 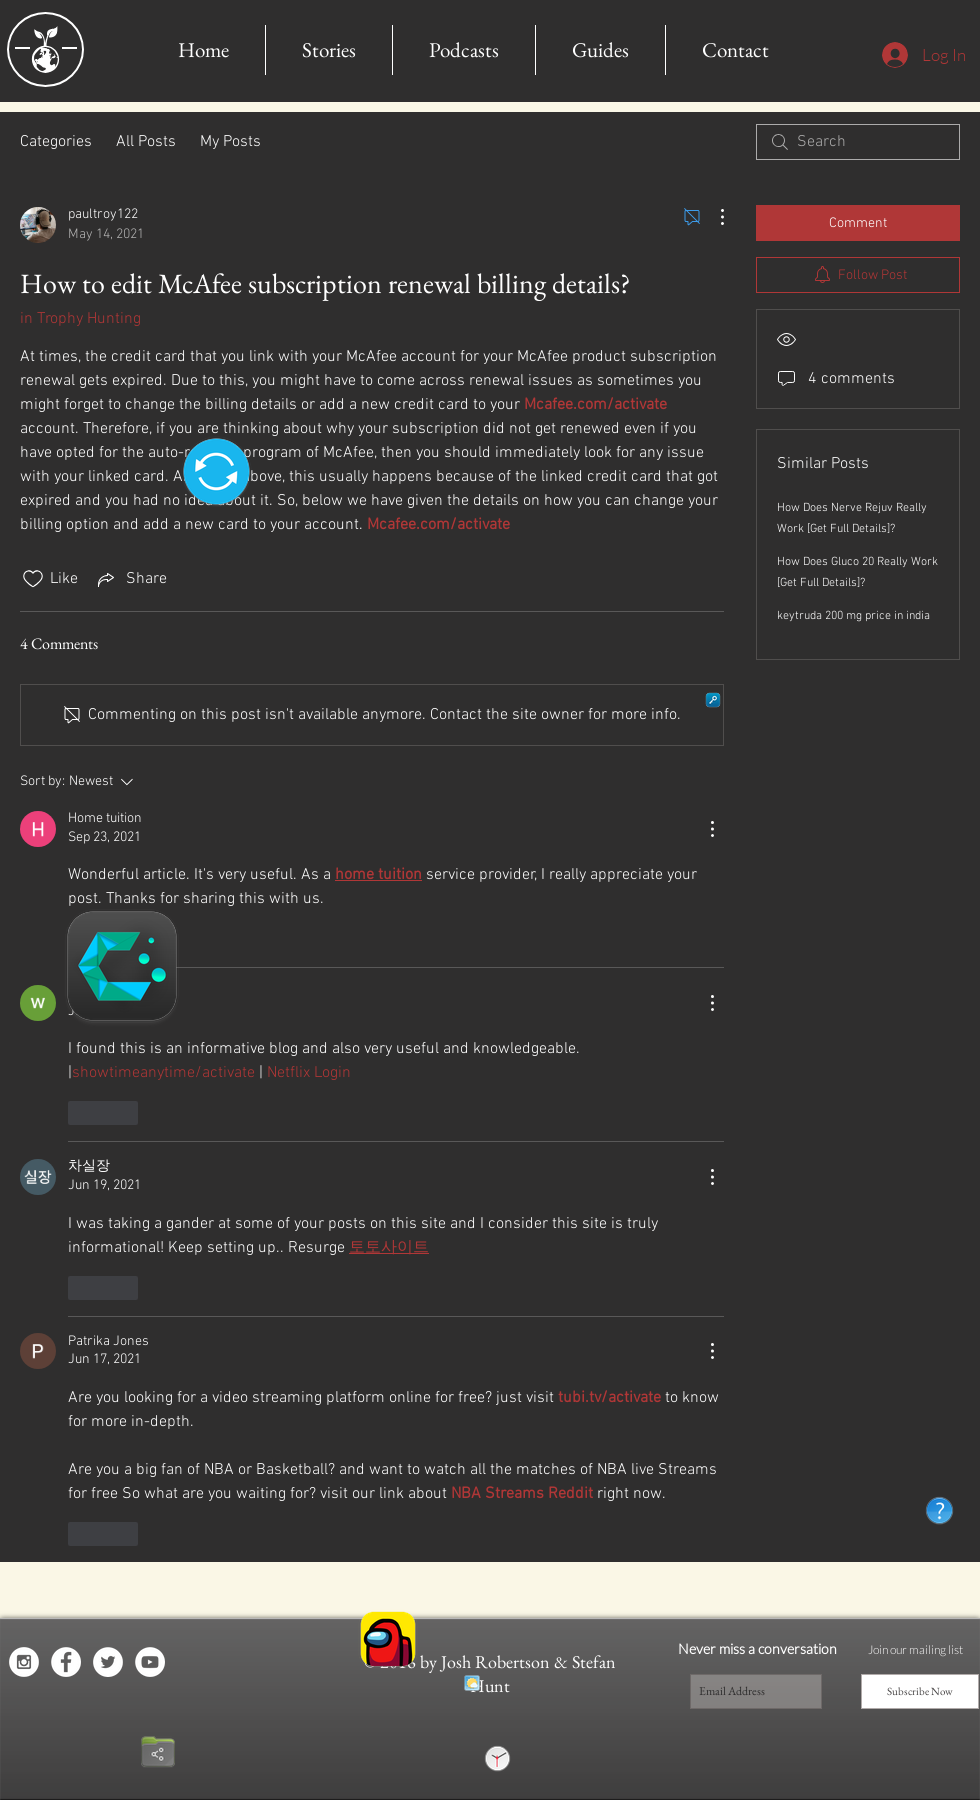 I want to click on indicates syncing in progress, so click(x=216, y=471).